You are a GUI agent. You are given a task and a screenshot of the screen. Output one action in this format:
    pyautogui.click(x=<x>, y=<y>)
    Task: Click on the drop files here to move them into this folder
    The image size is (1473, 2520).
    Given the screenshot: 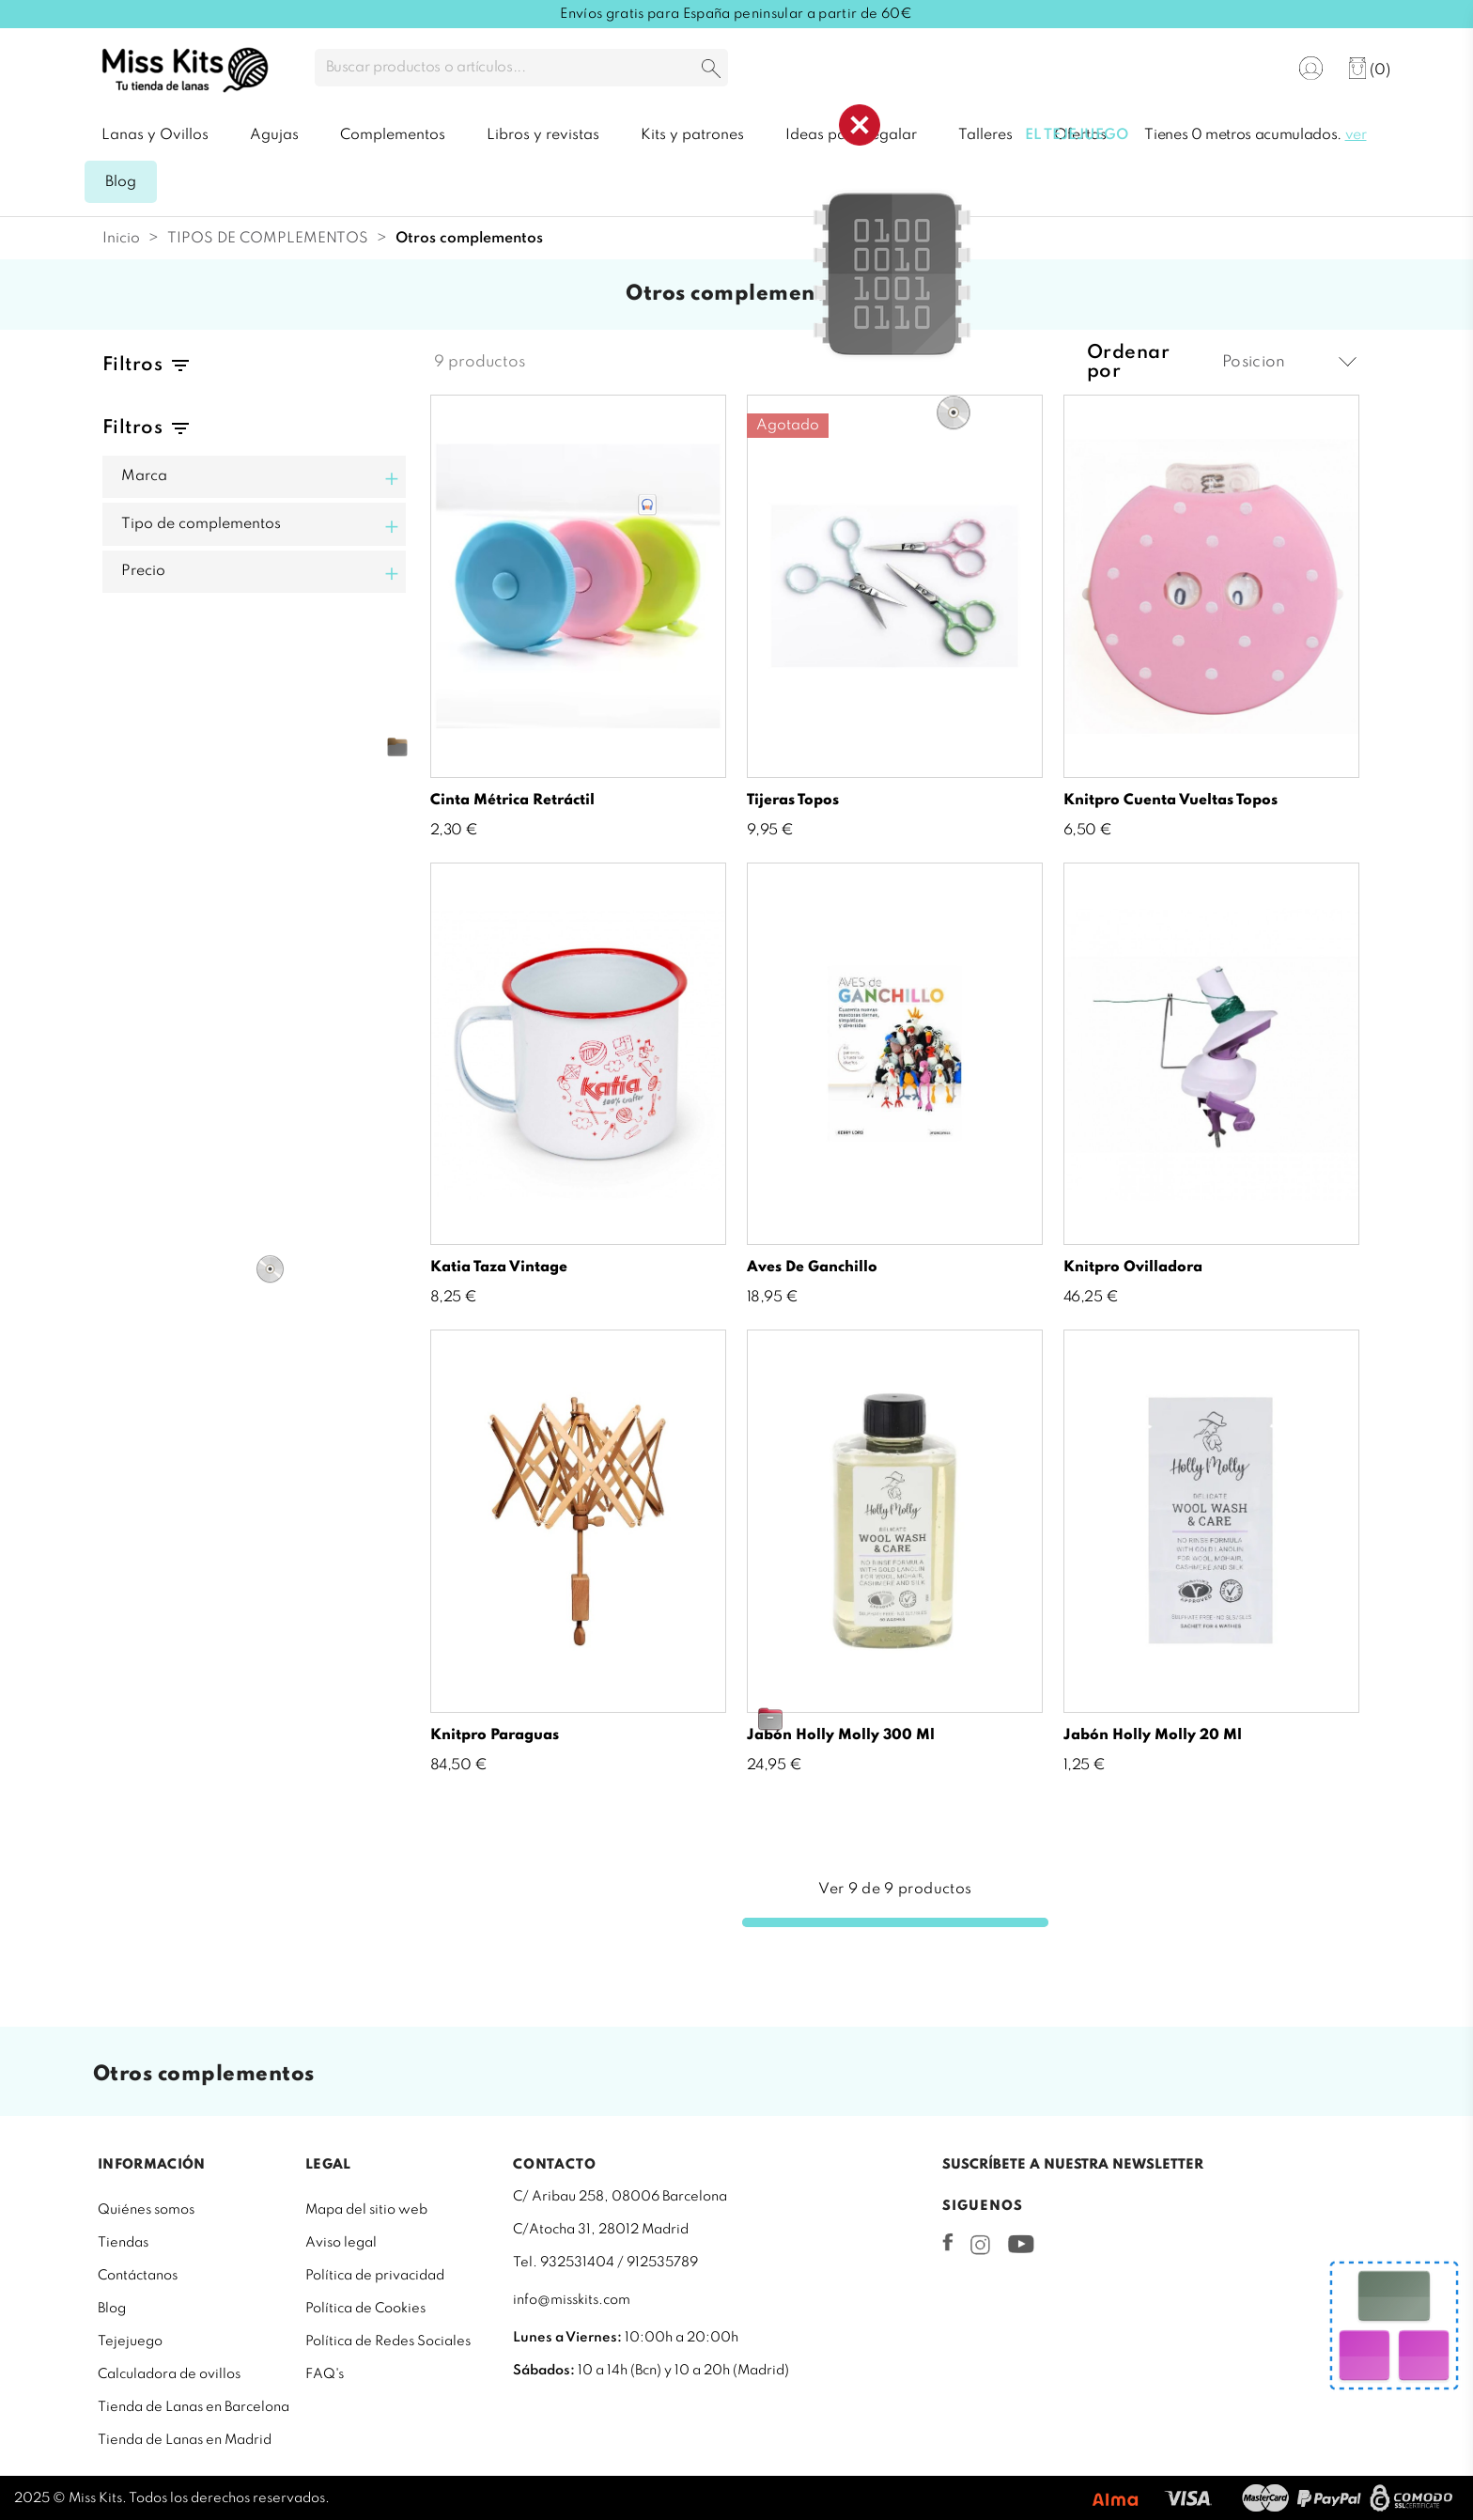 What is the action you would take?
    pyautogui.click(x=397, y=747)
    